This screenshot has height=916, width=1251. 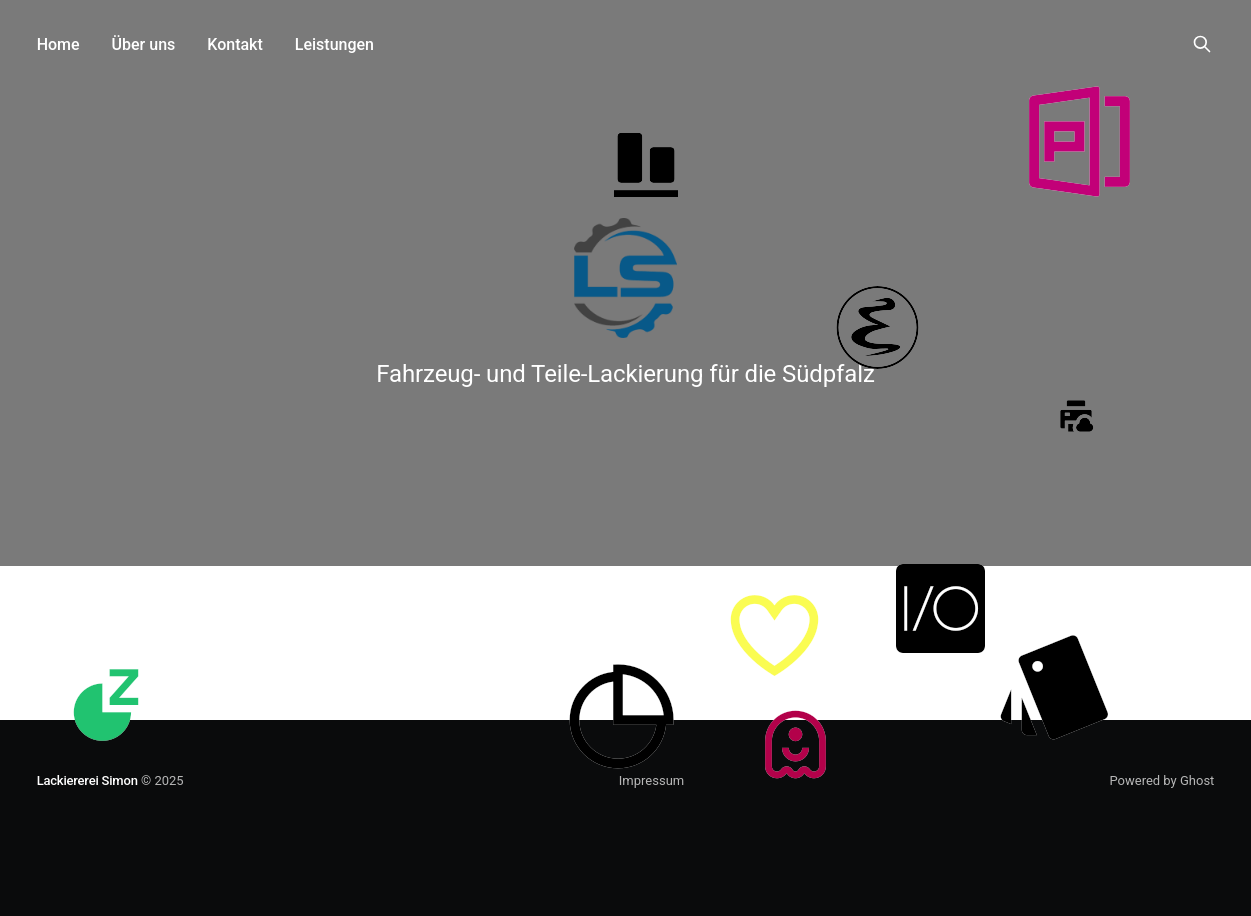 What do you see at coordinates (1079, 141) in the screenshot?
I see `open a PowerPoint presentation file` at bounding box center [1079, 141].